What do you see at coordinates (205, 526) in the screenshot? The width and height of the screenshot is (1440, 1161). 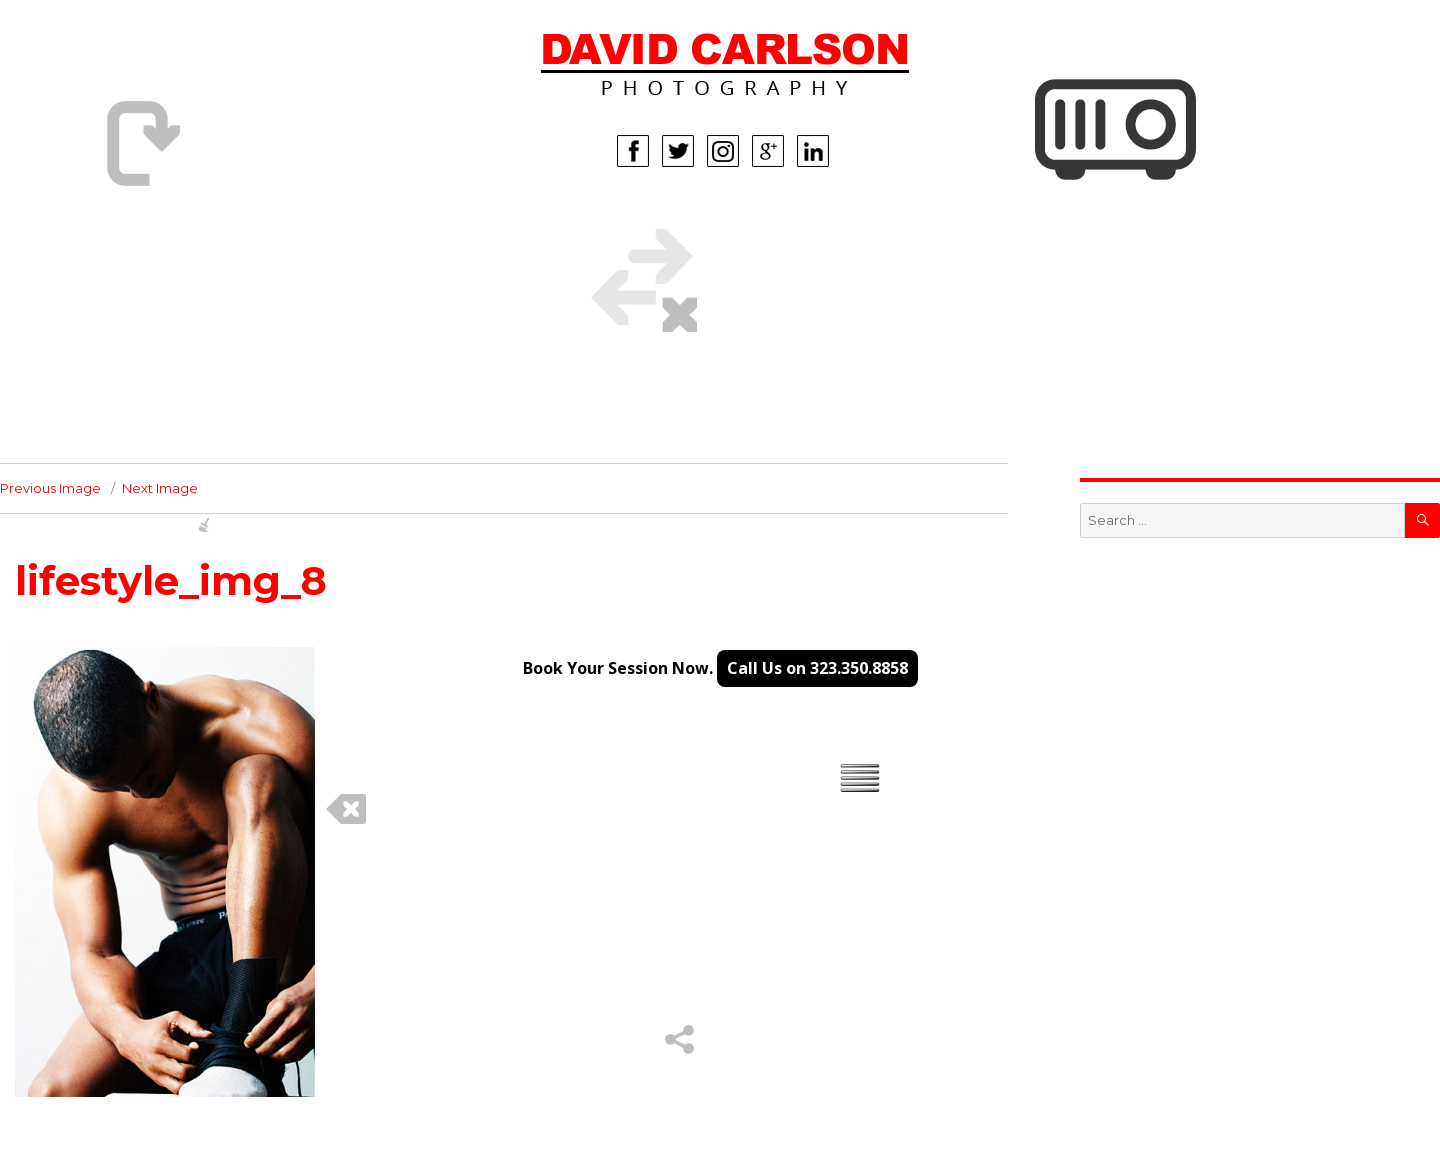 I see `clear all items or entries` at bounding box center [205, 526].